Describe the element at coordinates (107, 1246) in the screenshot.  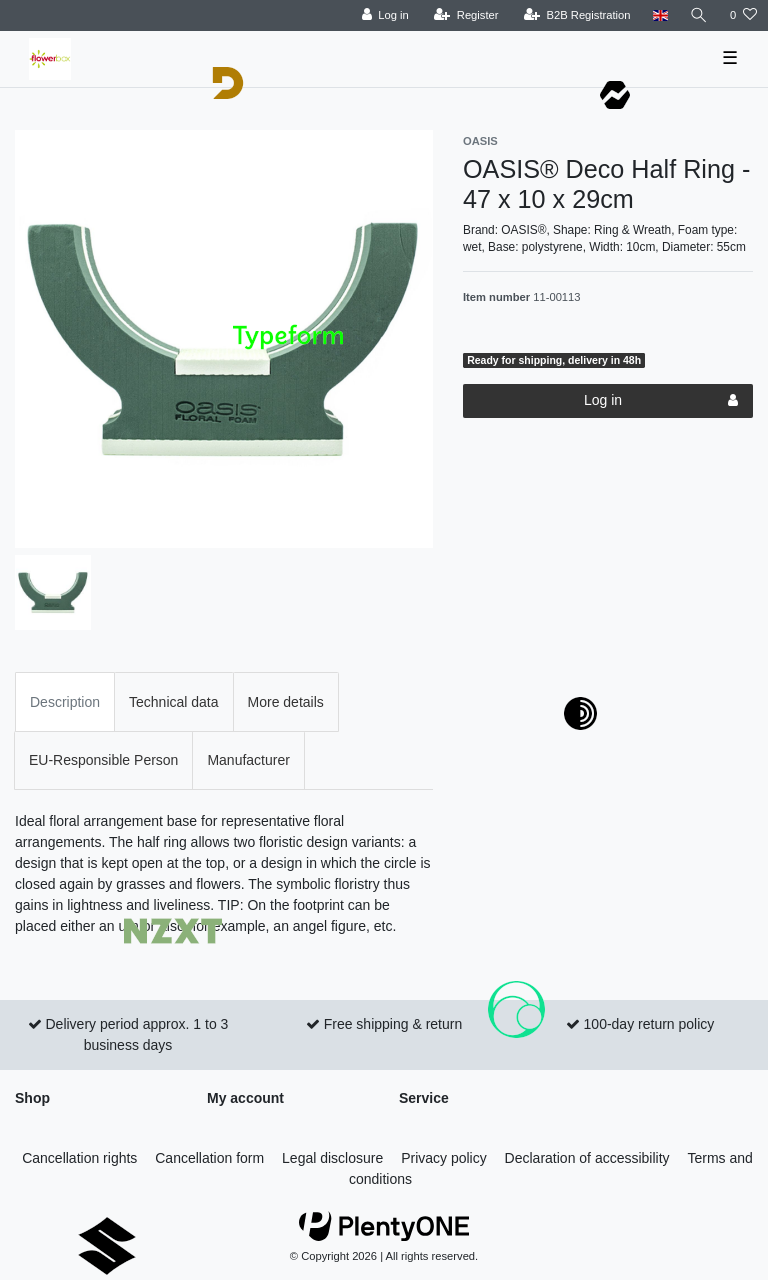
I see `suzuki brand logo` at that location.